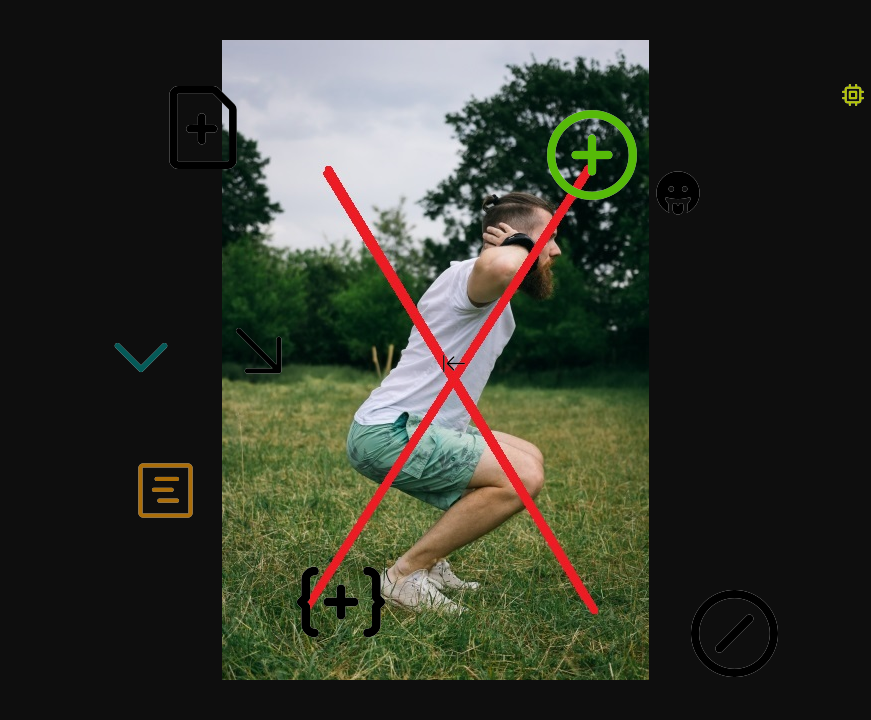 The image size is (871, 720). What do you see at coordinates (734, 633) in the screenshot?
I see `skip this item or step` at bounding box center [734, 633].